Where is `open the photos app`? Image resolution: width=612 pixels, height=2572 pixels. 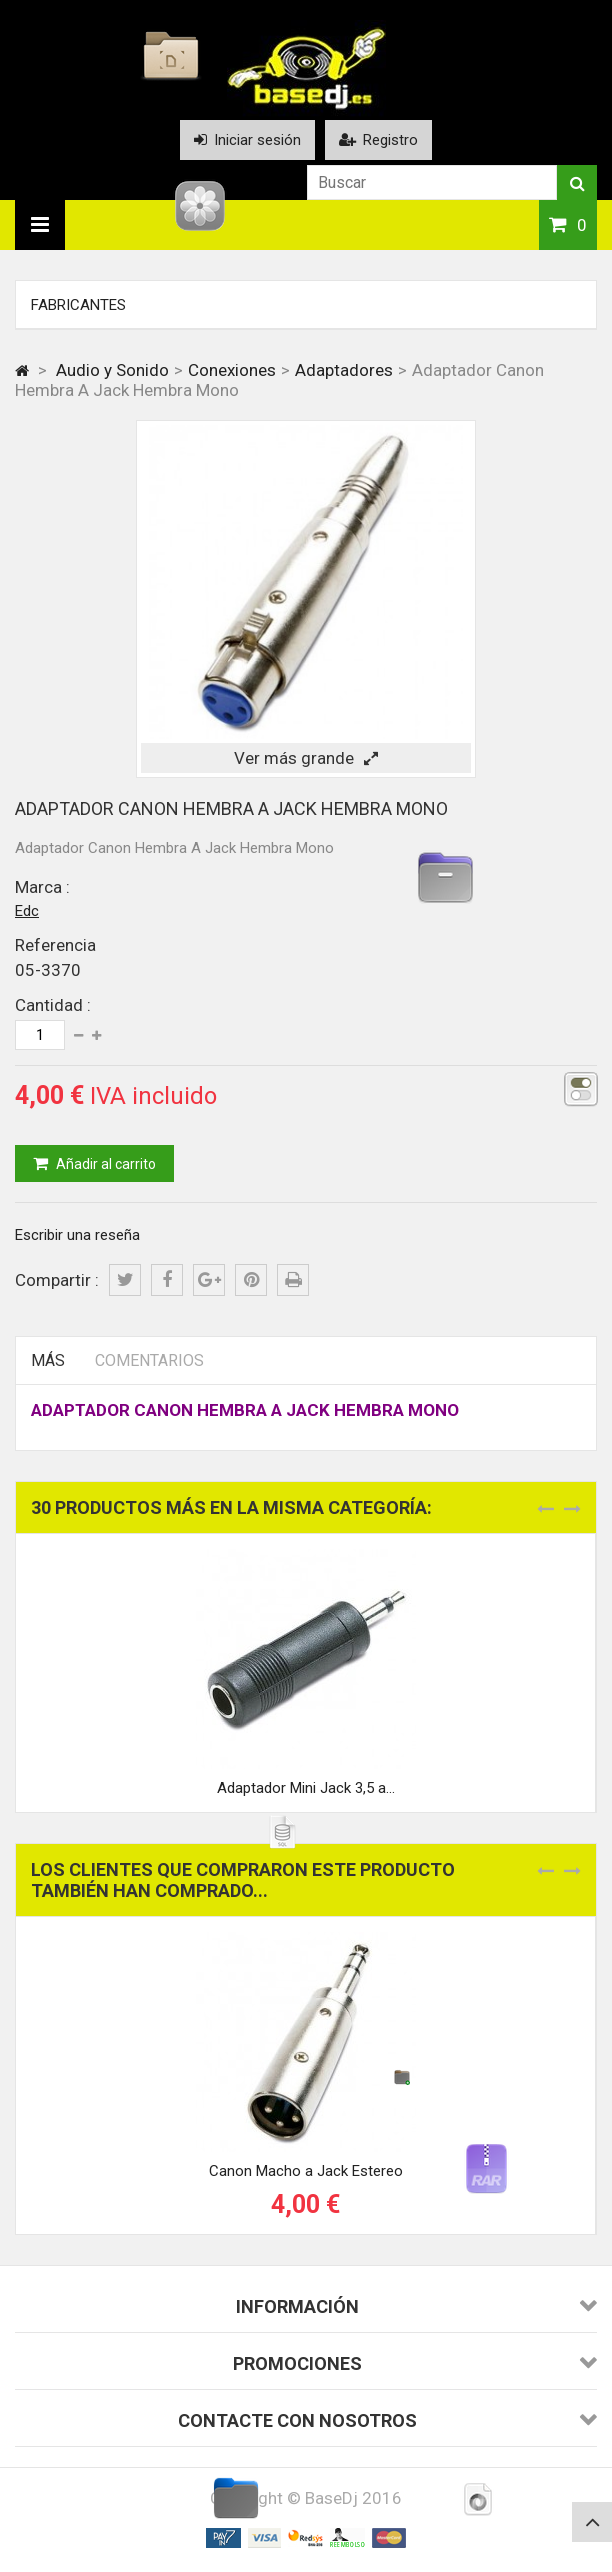
open the photos app is located at coordinates (200, 206).